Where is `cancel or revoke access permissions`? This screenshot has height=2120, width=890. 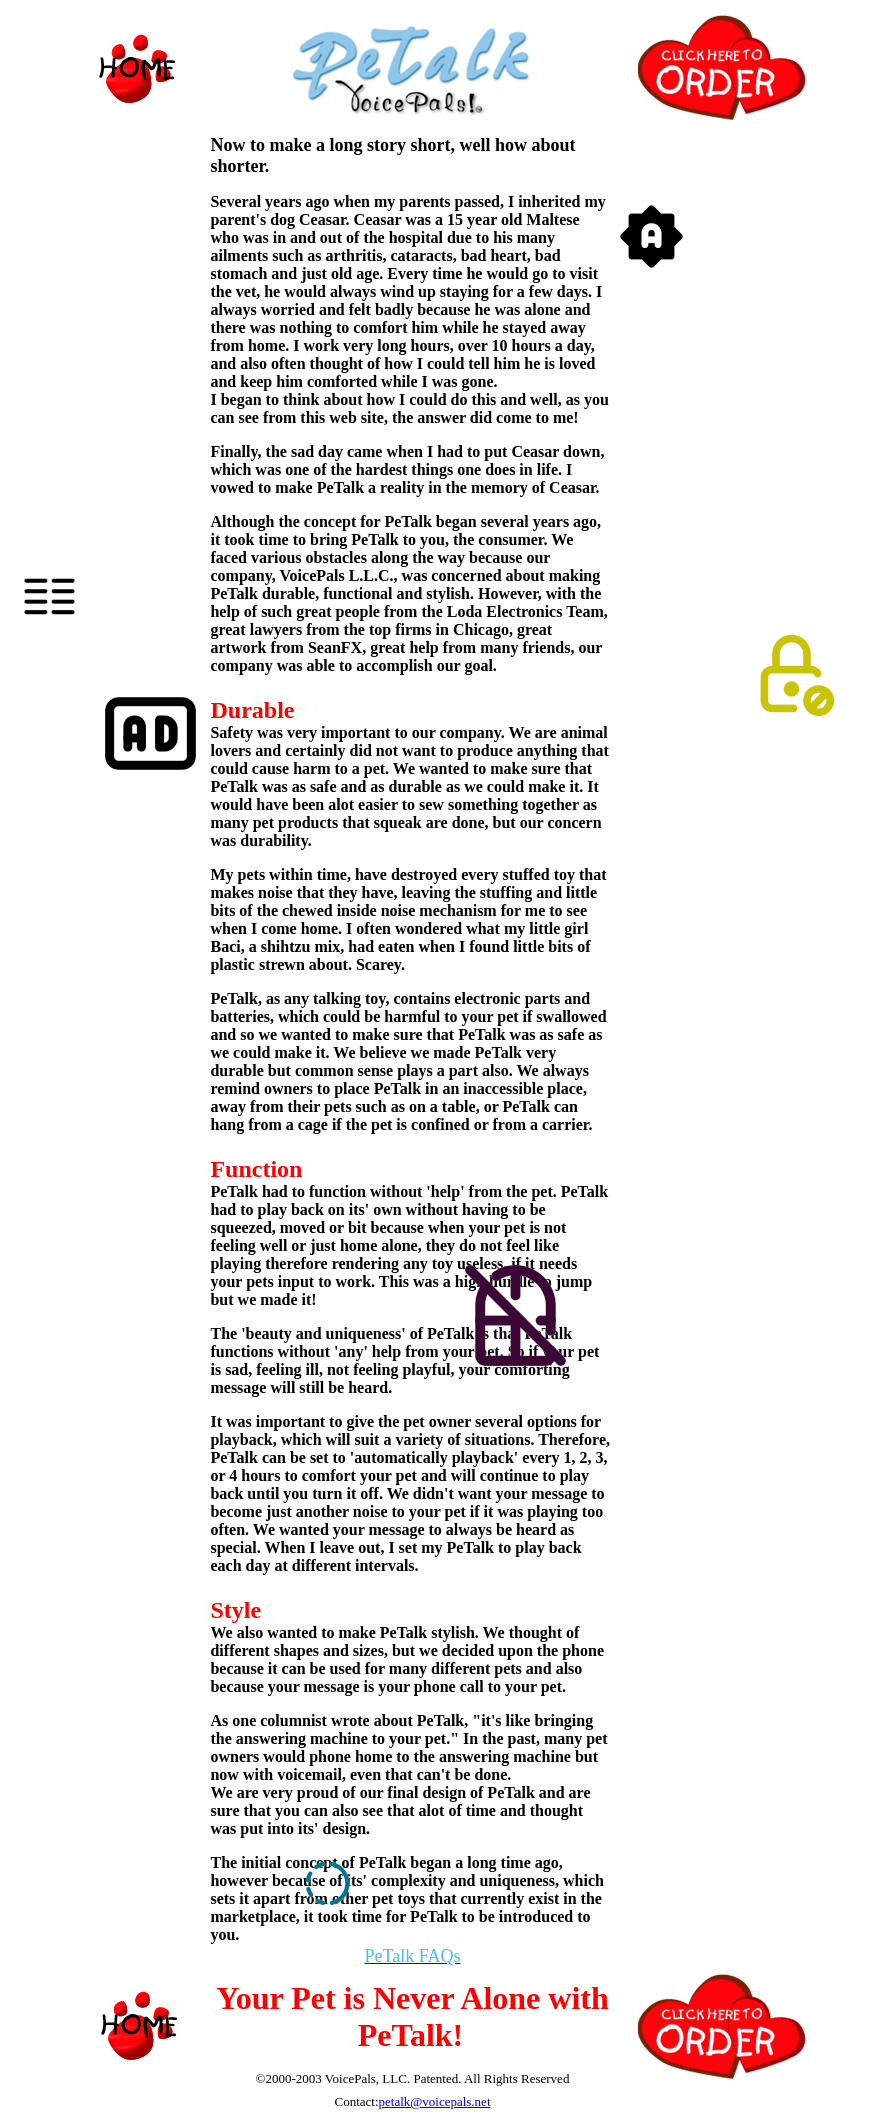 cancel or revoke access permissions is located at coordinates (791, 673).